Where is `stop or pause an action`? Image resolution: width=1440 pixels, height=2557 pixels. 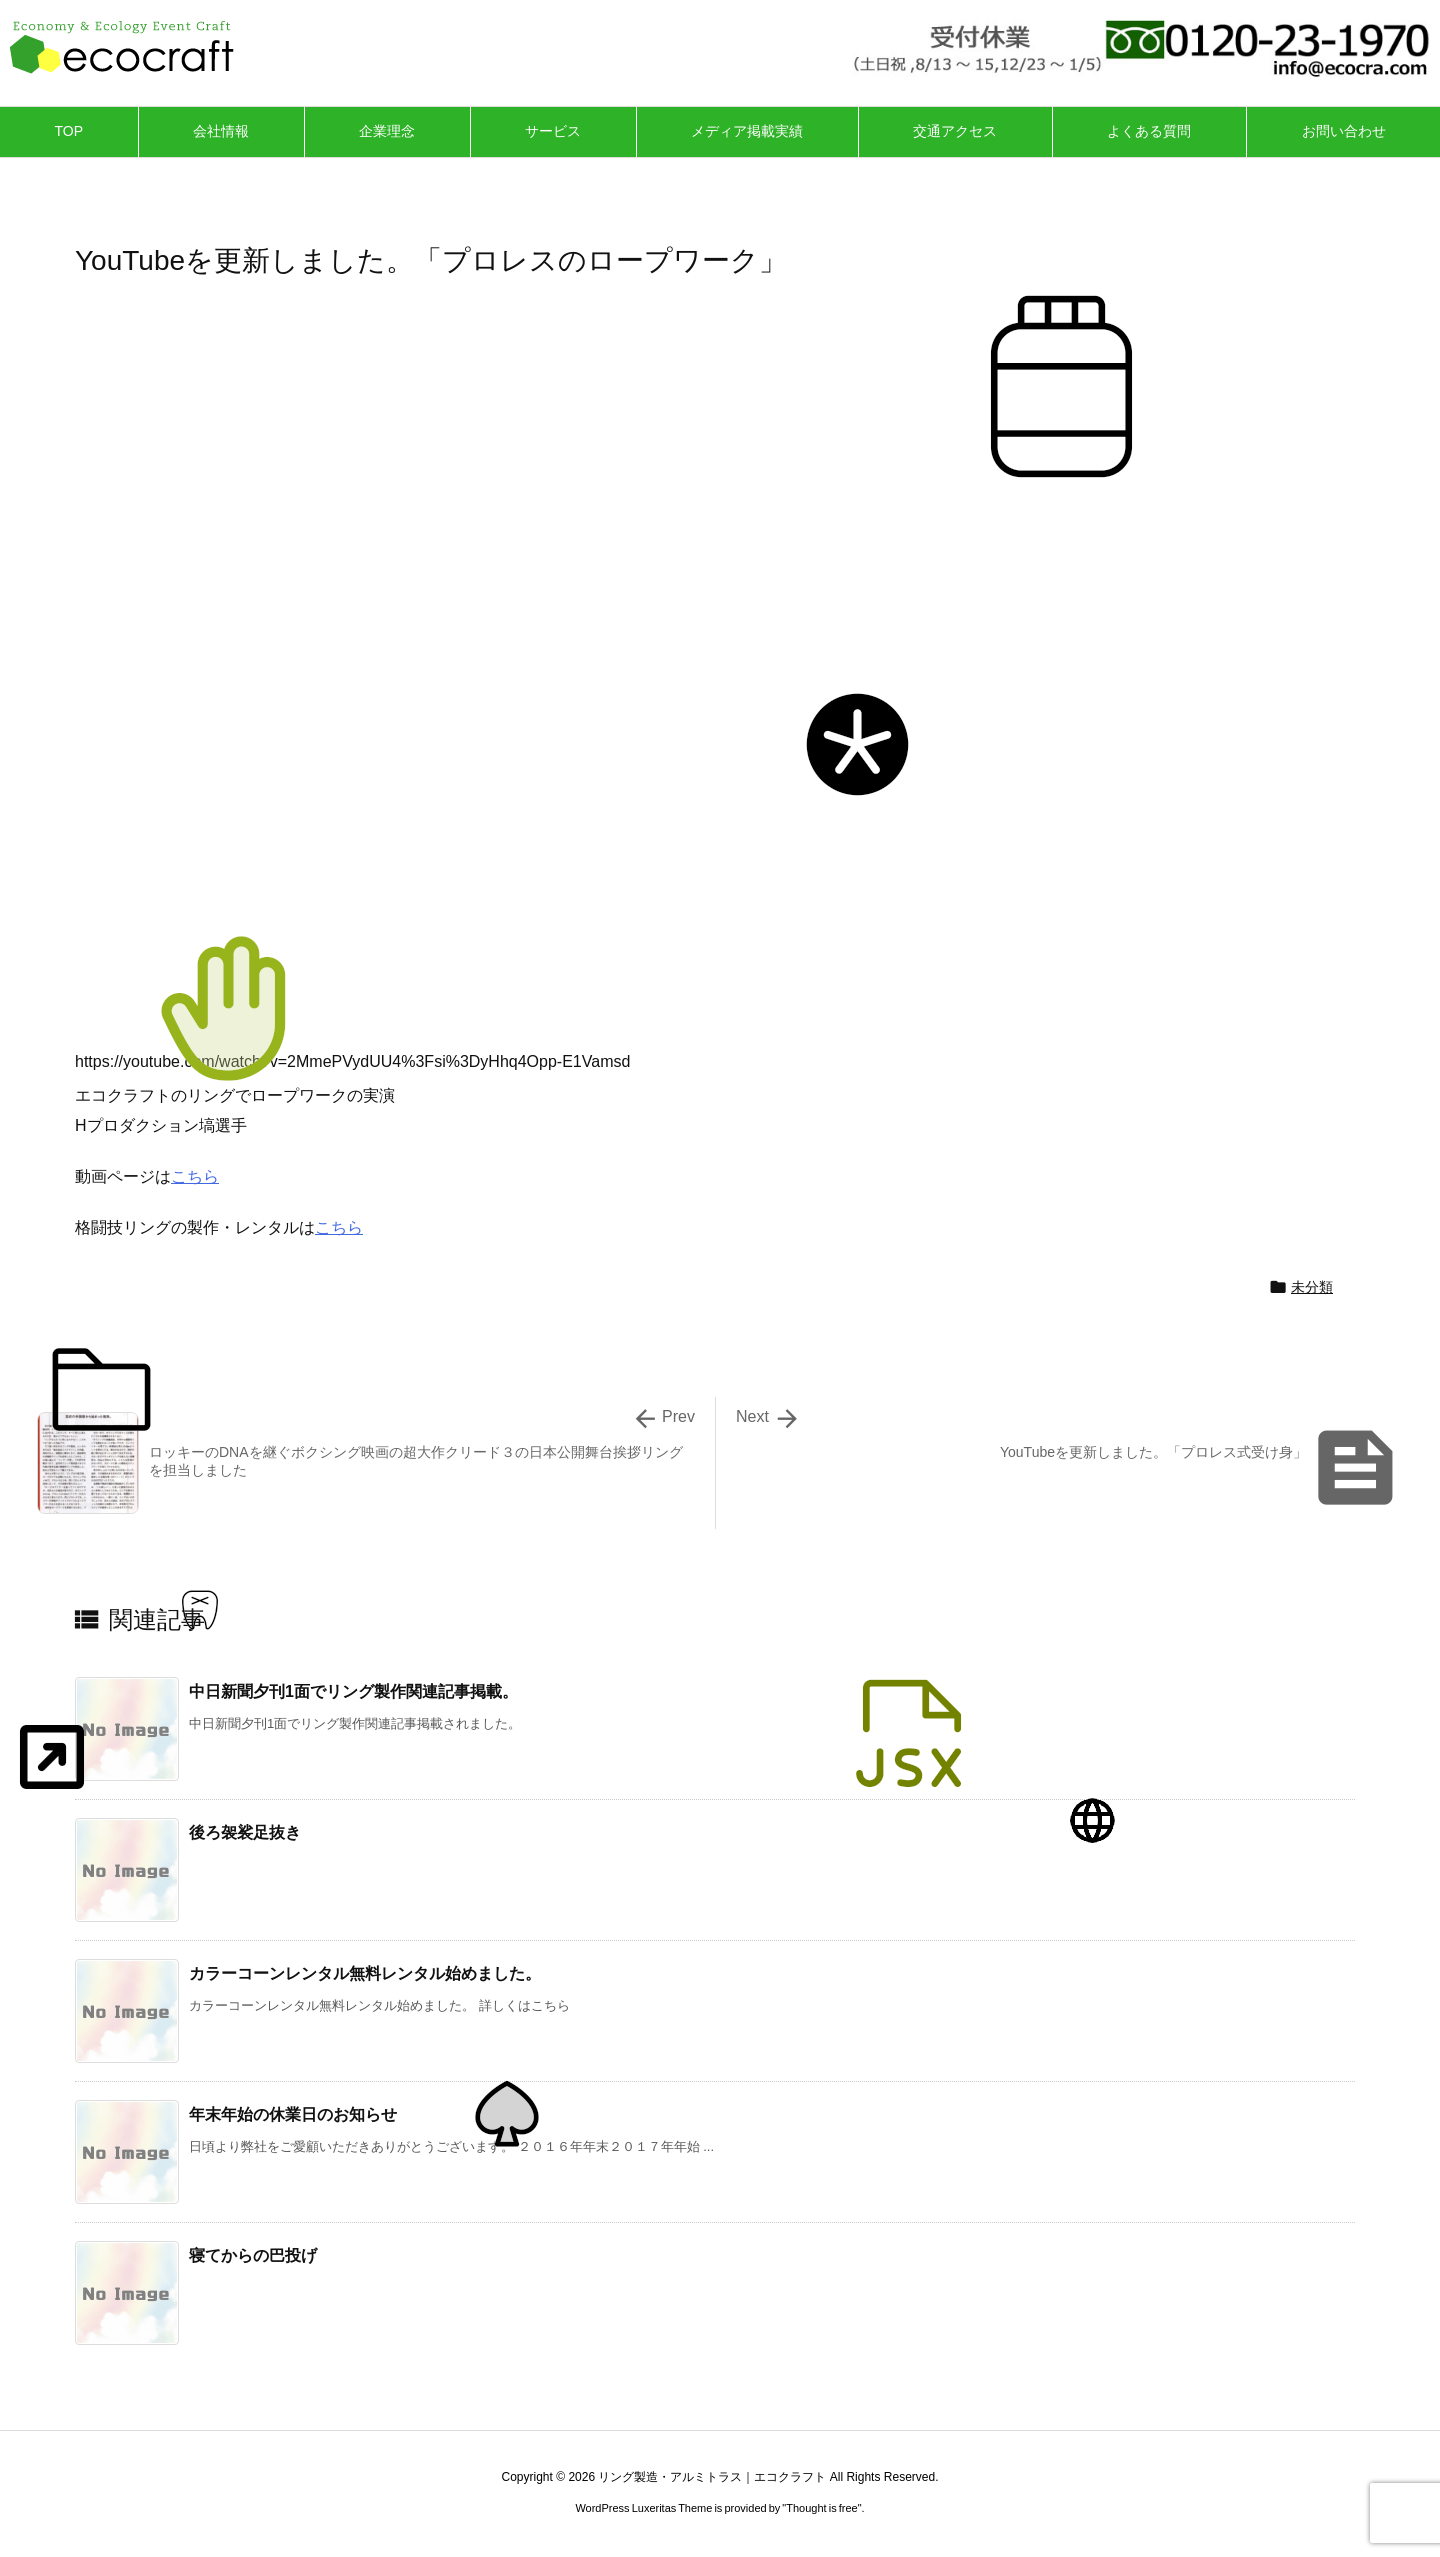 stop or pause an action is located at coordinates (228, 1008).